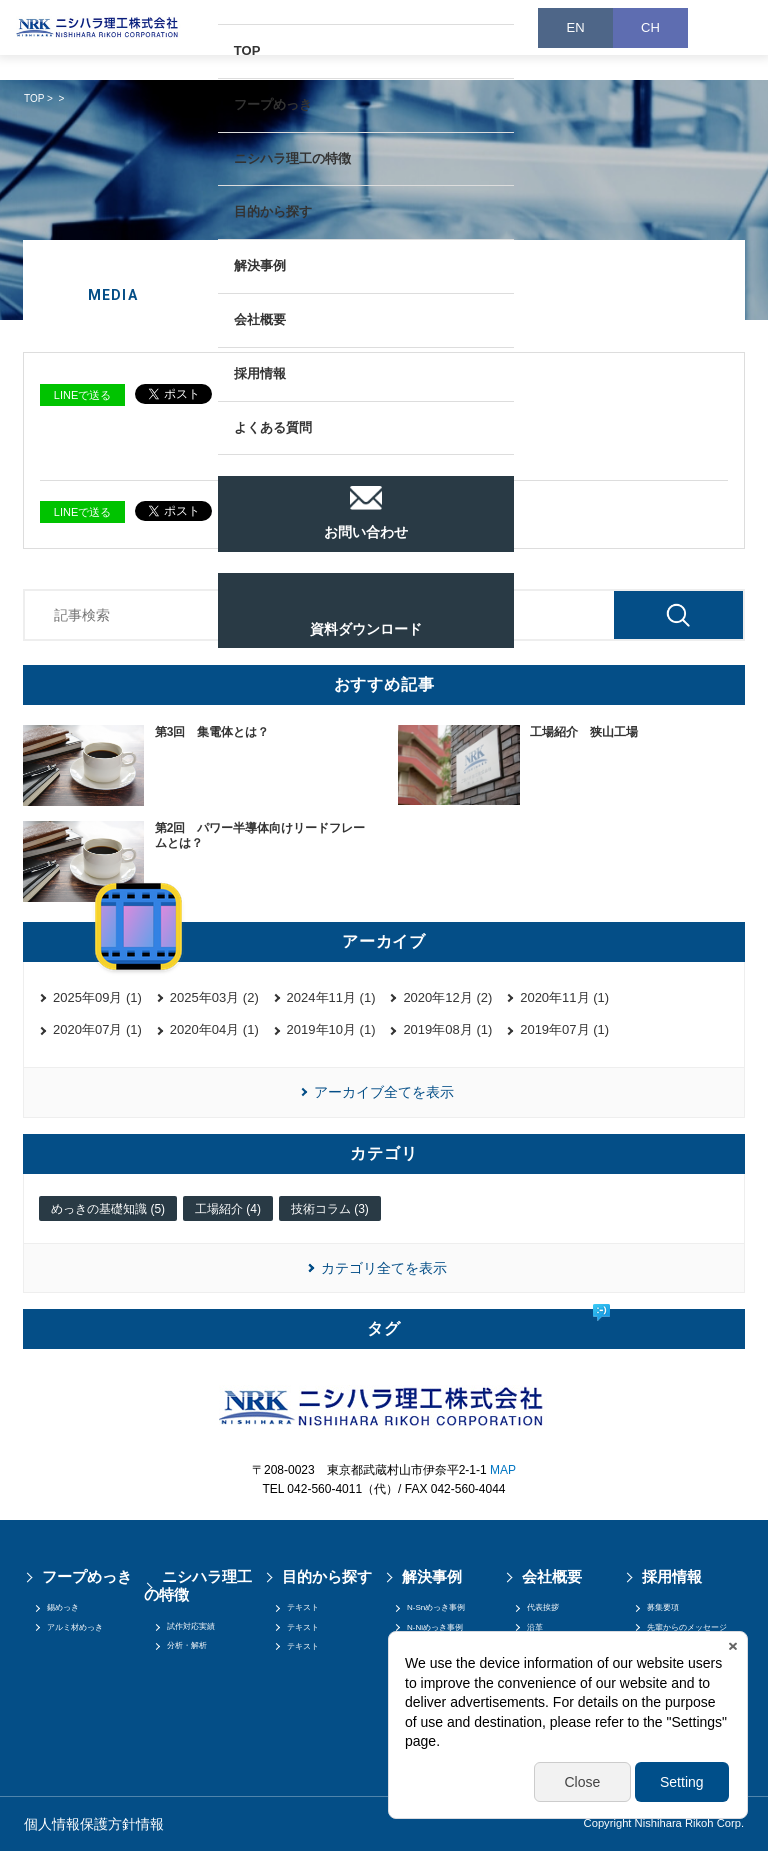  Describe the element at coordinates (138, 926) in the screenshot. I see `open video trimmer app` at that location.